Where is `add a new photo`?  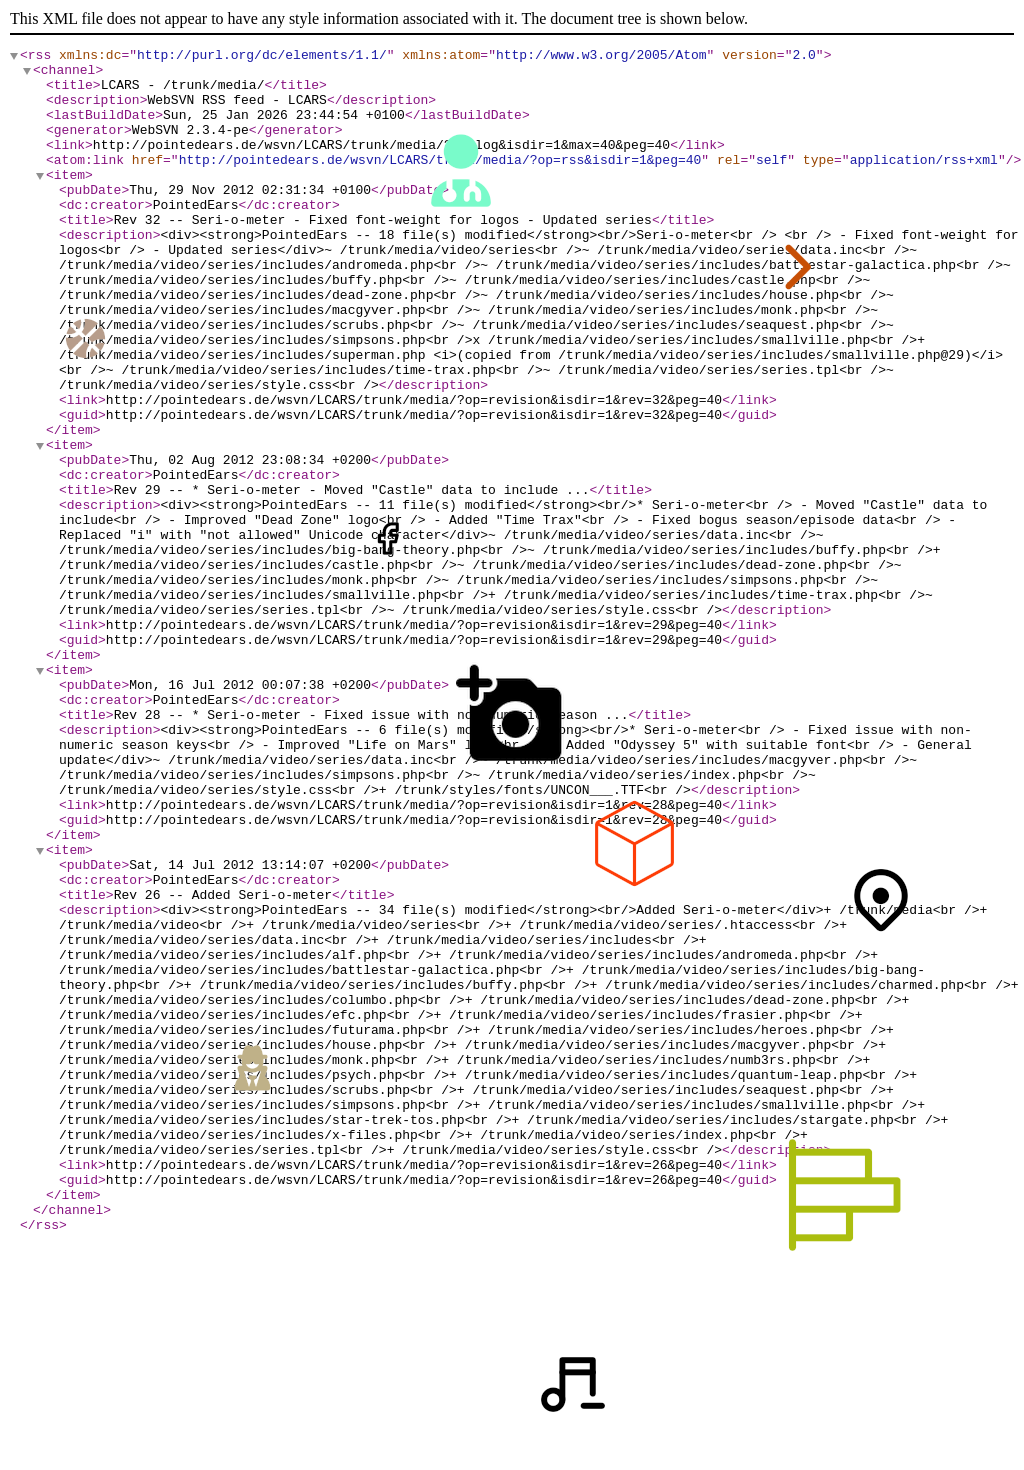
add a new photo is located at coordinates (511, 715).